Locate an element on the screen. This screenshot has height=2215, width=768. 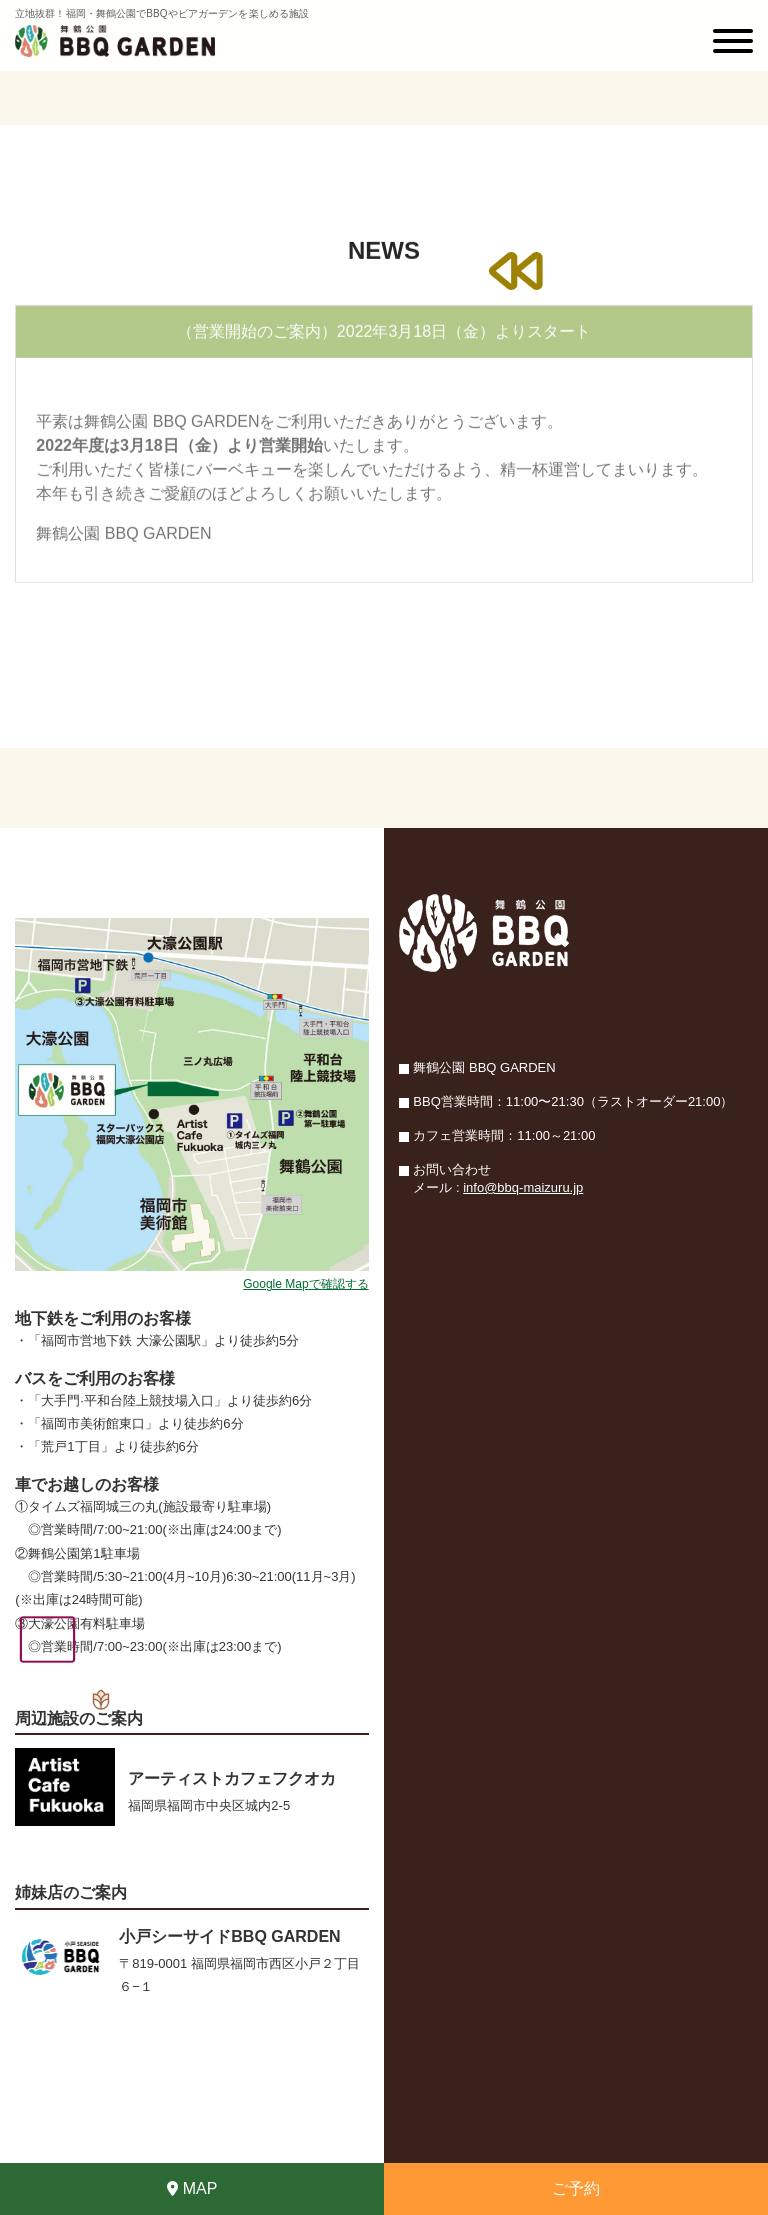
rewind or skip backward in media playback is located at coordinates (519, 271).